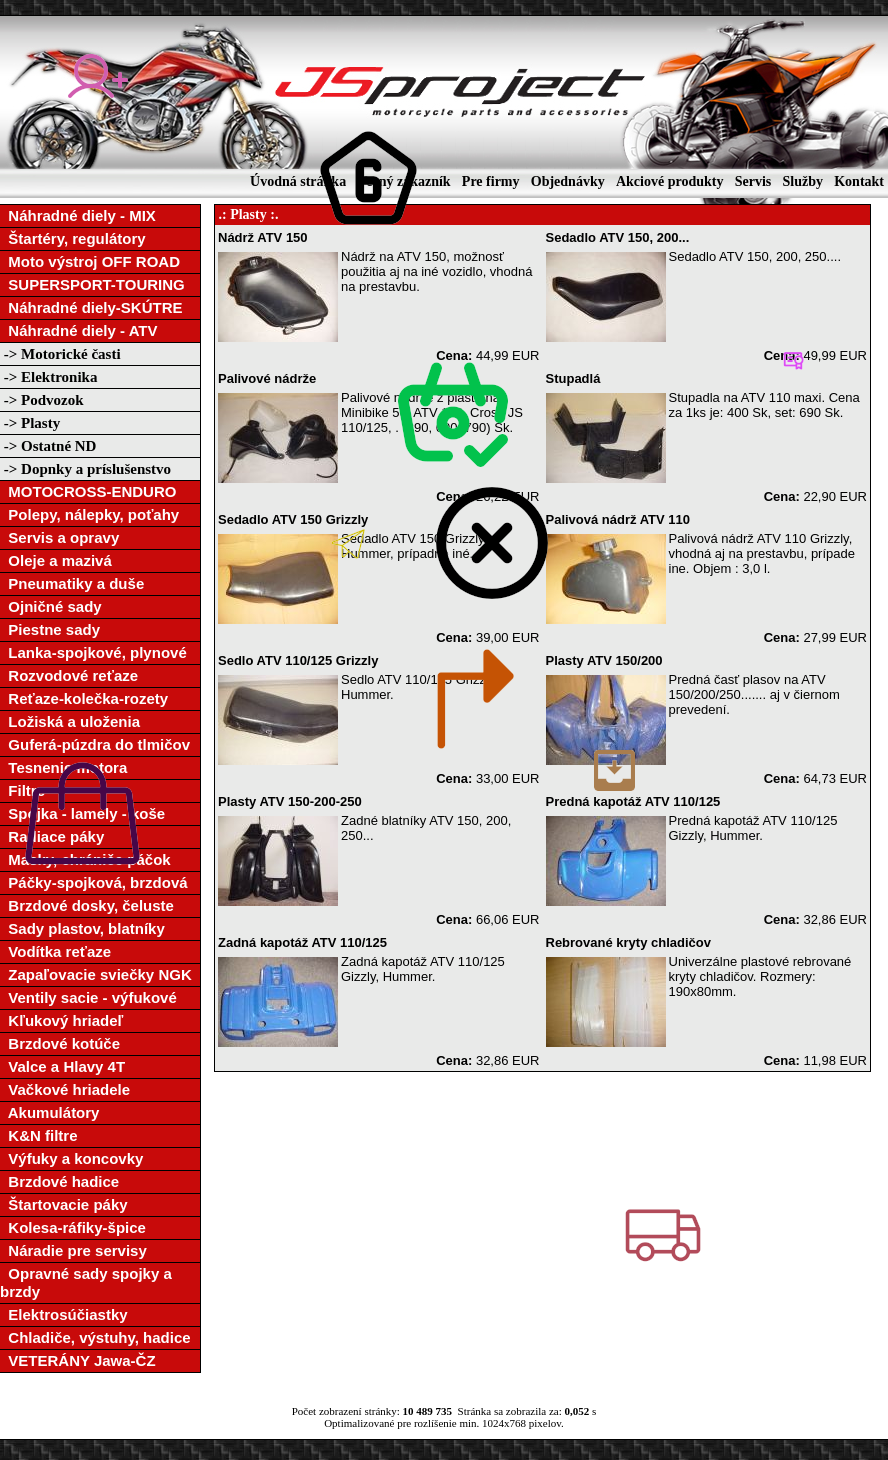 This screenshot has width=888, height=1460. I want to click on forward or share content, so click(468, 699).